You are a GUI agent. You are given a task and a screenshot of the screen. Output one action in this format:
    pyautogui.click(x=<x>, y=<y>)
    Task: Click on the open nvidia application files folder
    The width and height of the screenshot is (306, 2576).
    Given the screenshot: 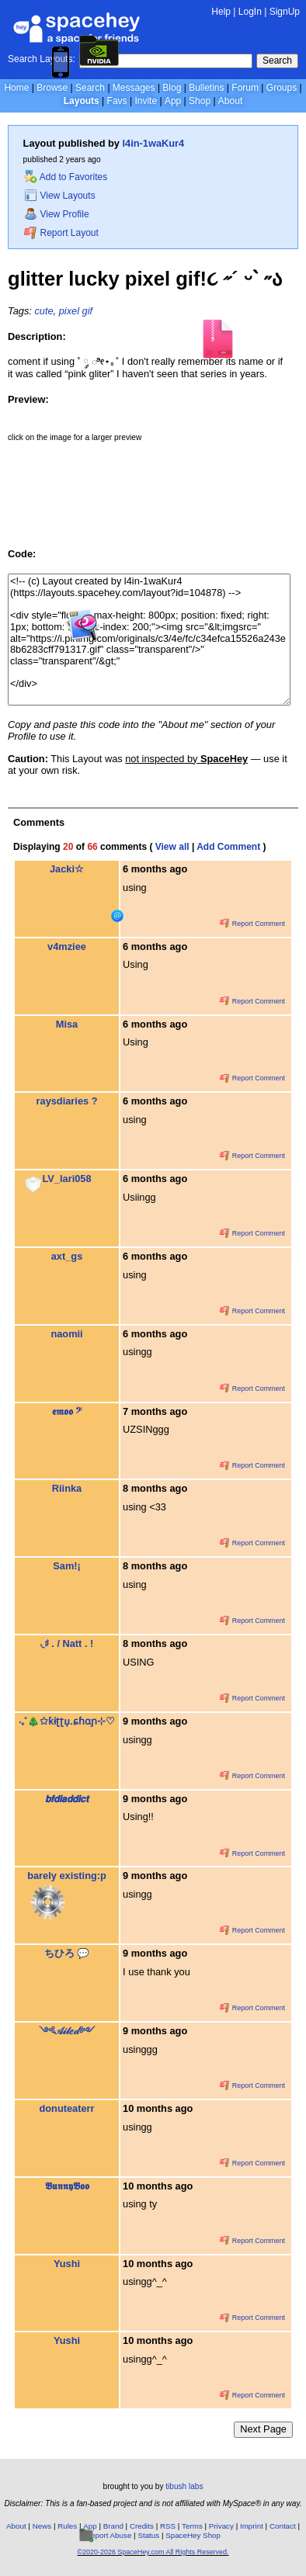 What is the action you would take?
    pyautogui.click(x=99, y=51)
    